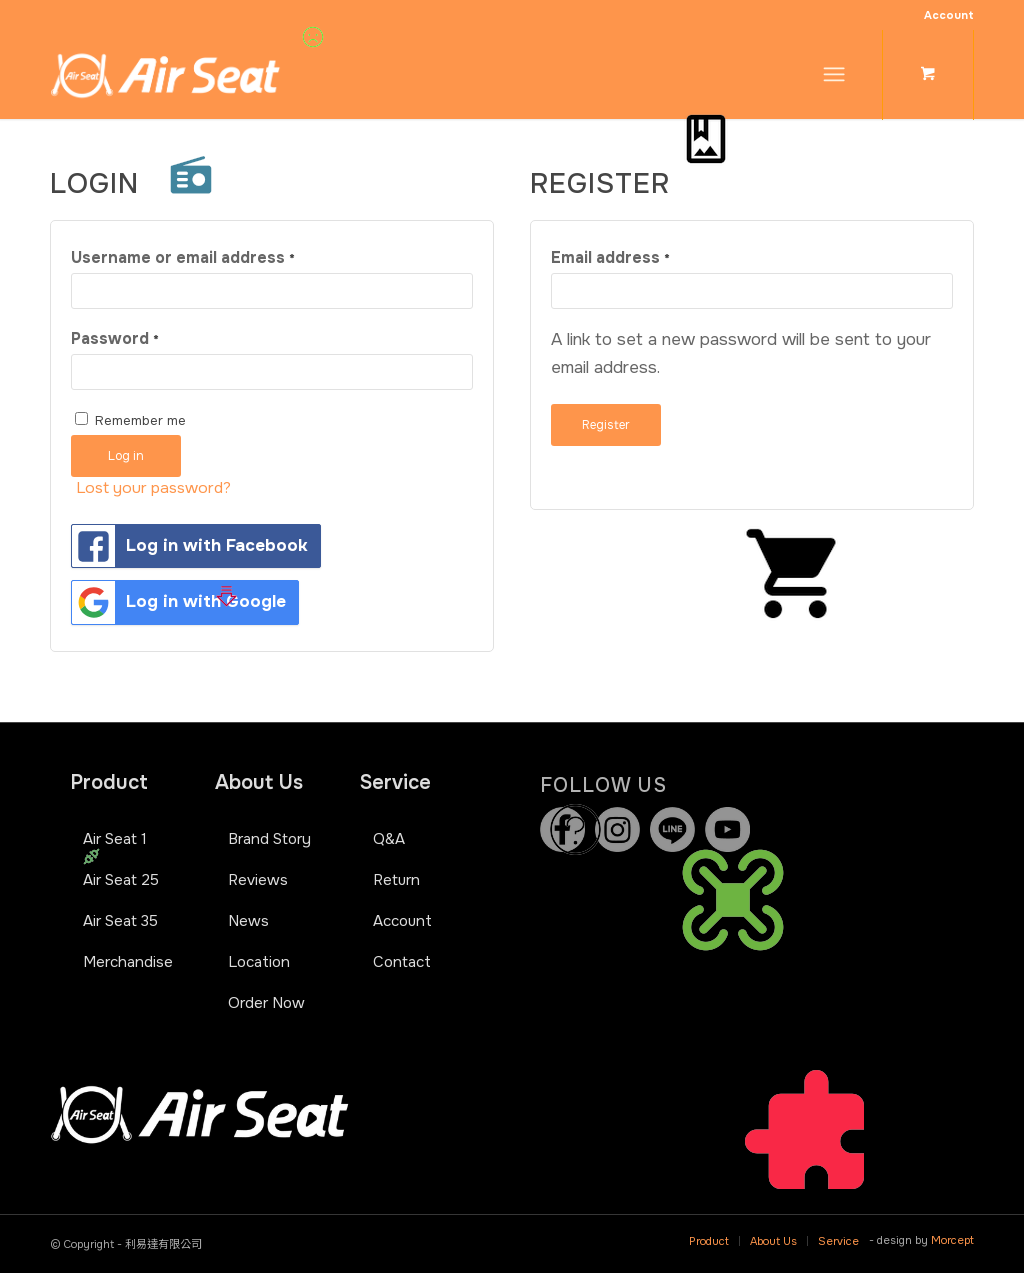 The height and width of the screenshot is (1273, 1024). What do you see at coordinates (191, 178) in the screenshot?
I see `open radio or audio streaming` at bounding box center [191, 178].